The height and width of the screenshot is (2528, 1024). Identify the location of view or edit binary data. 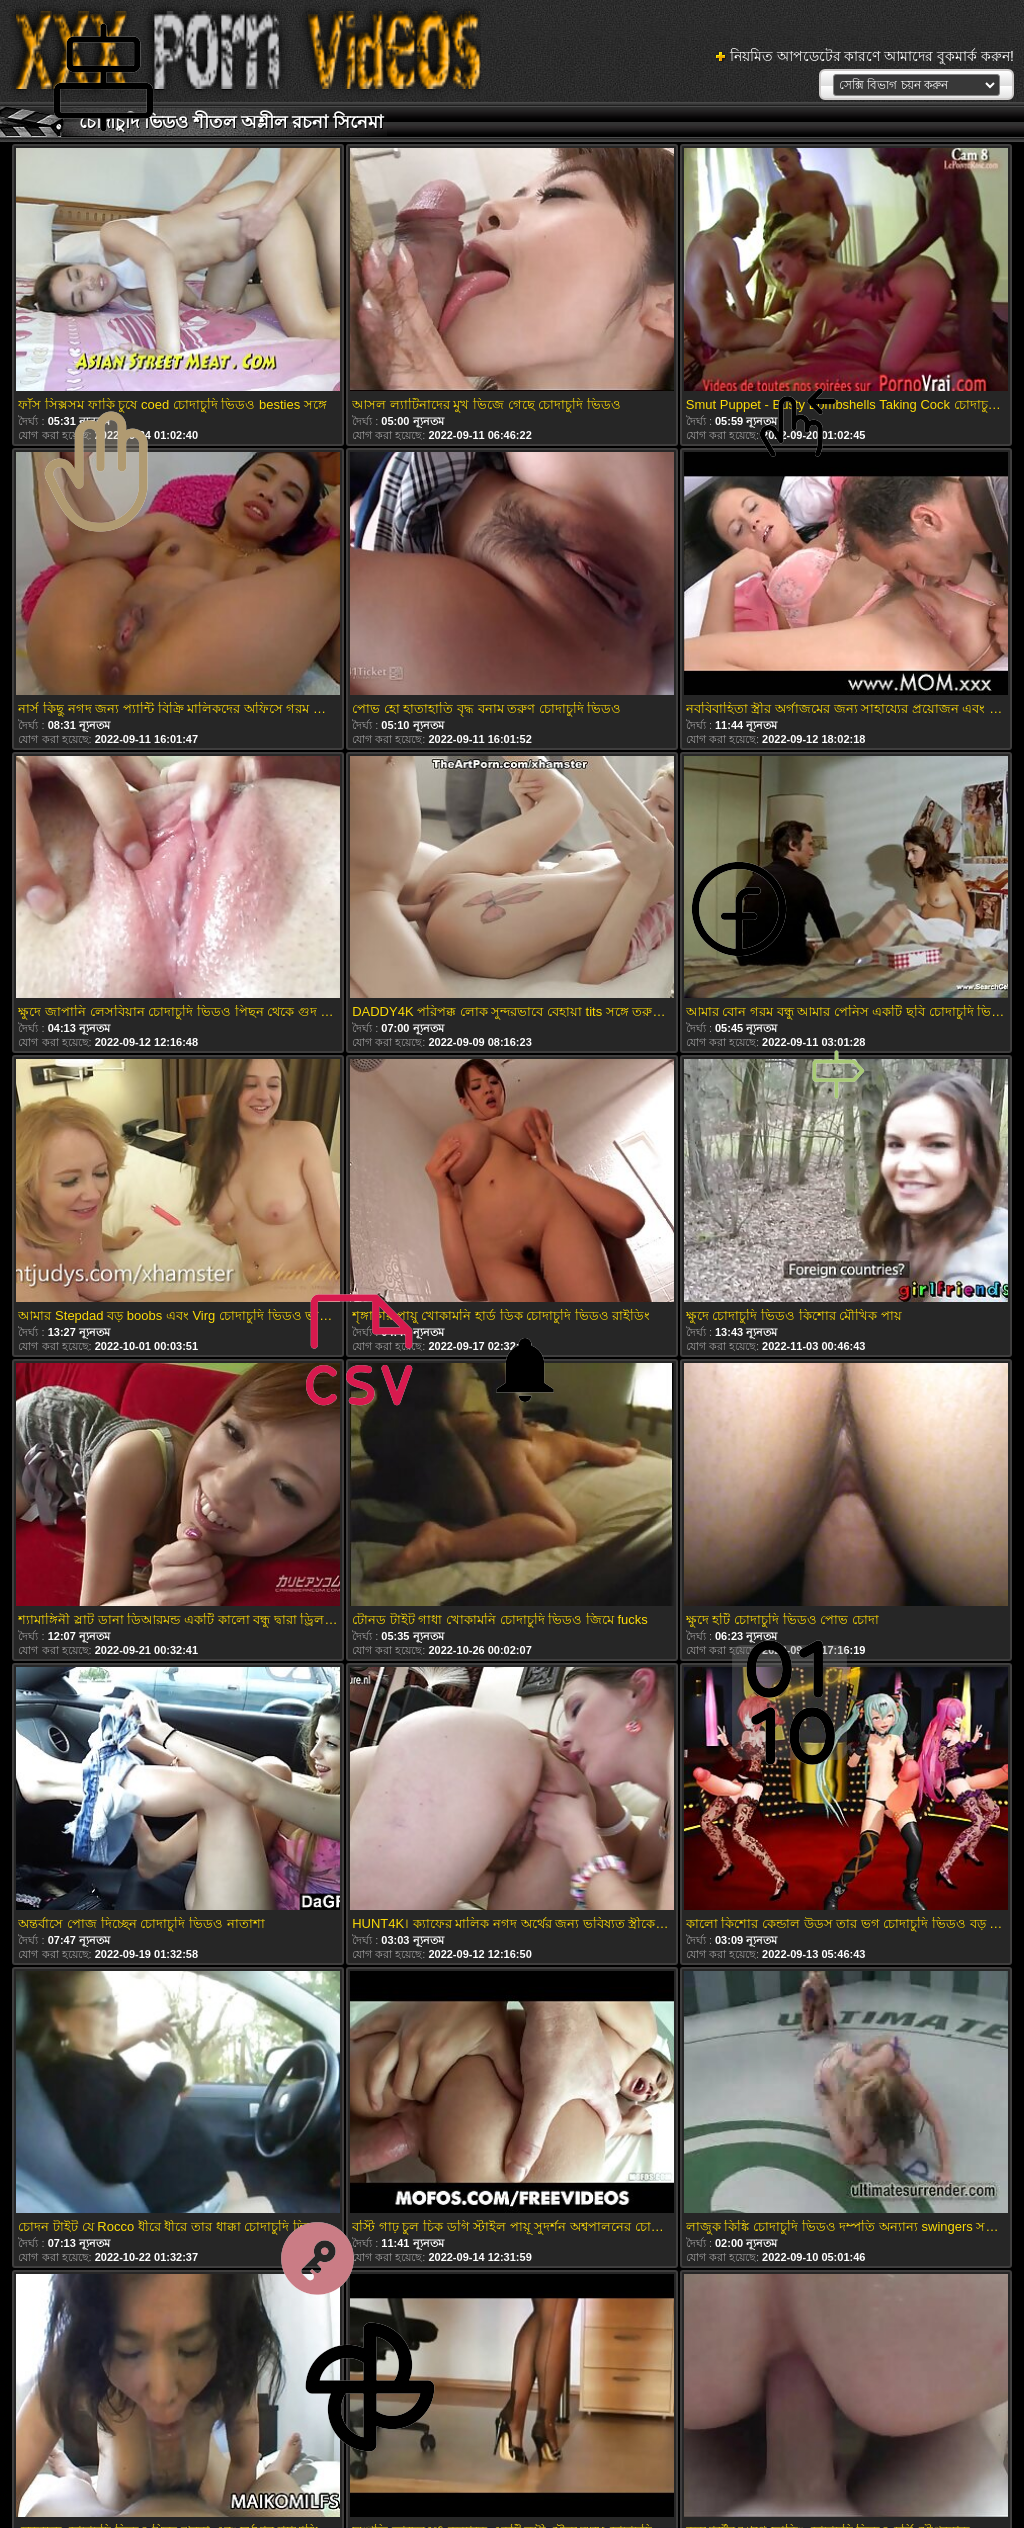
(789, 1702).